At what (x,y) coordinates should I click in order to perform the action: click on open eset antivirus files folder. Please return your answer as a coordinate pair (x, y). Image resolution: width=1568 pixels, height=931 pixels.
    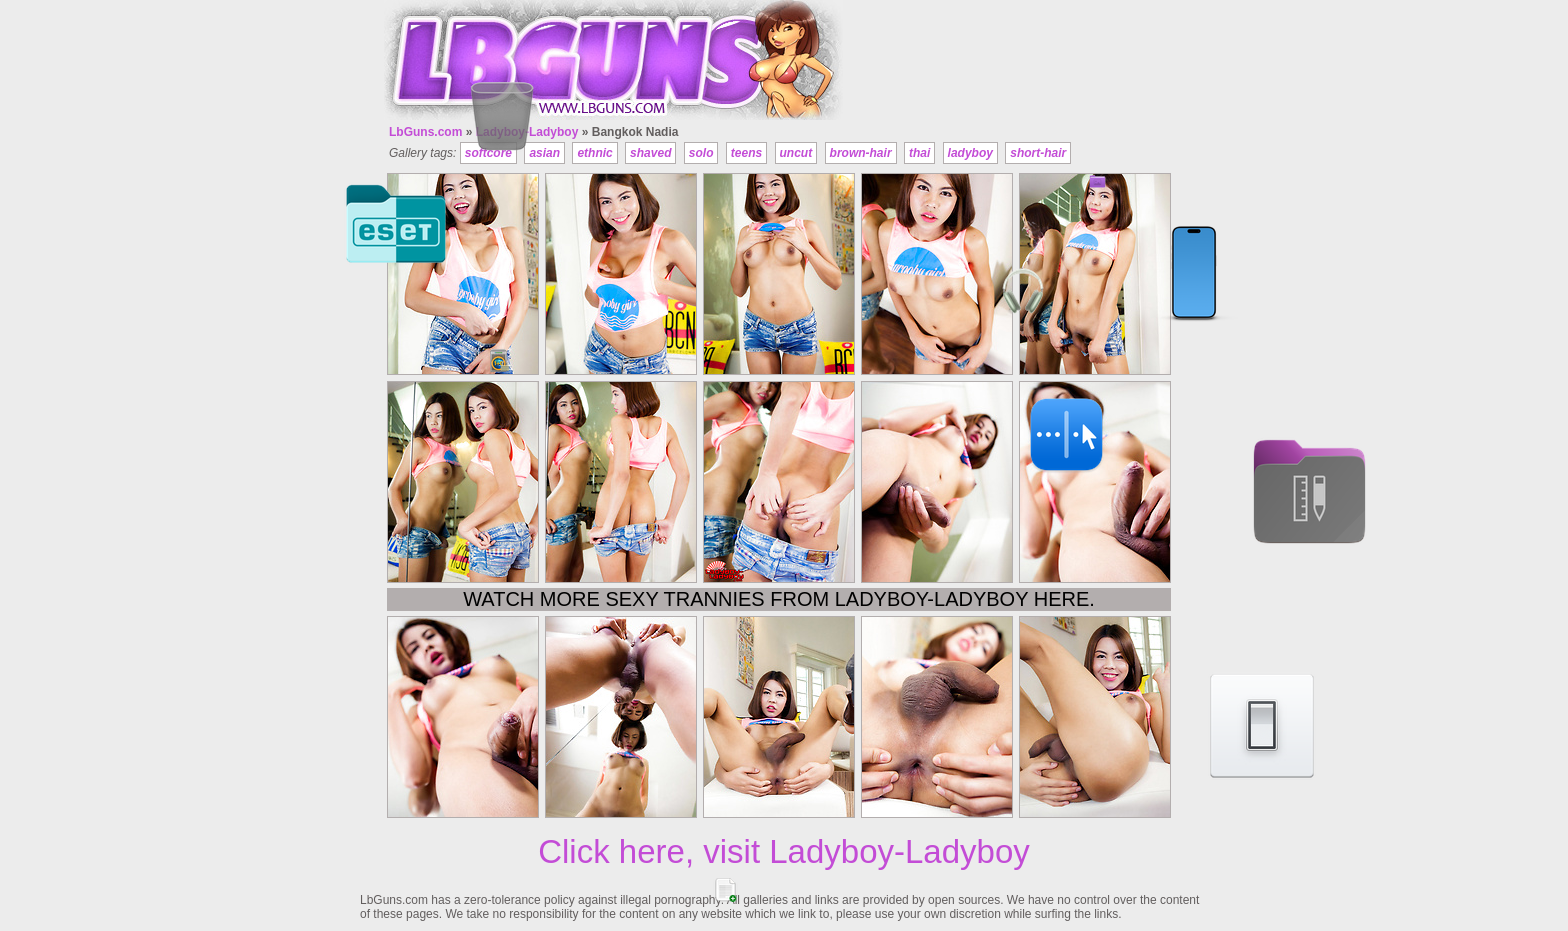
    Looking at the image, I should click on (395, 226).